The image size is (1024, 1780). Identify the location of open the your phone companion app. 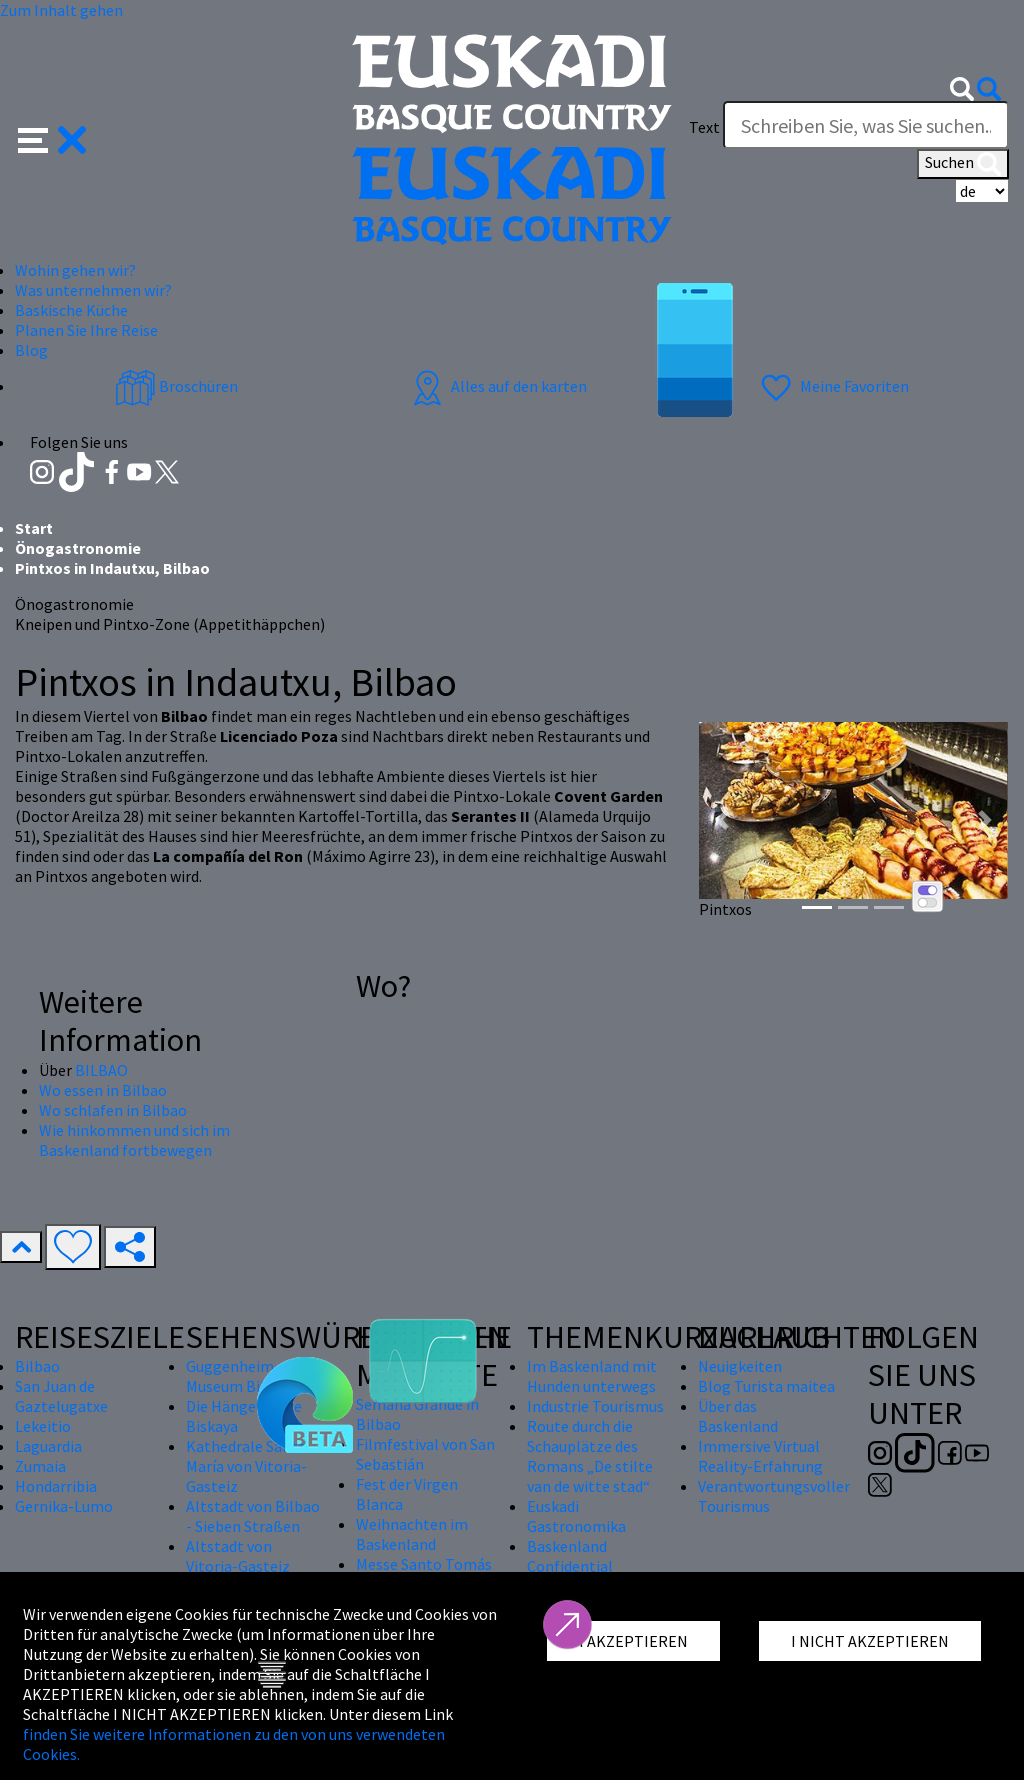
(695, 350).